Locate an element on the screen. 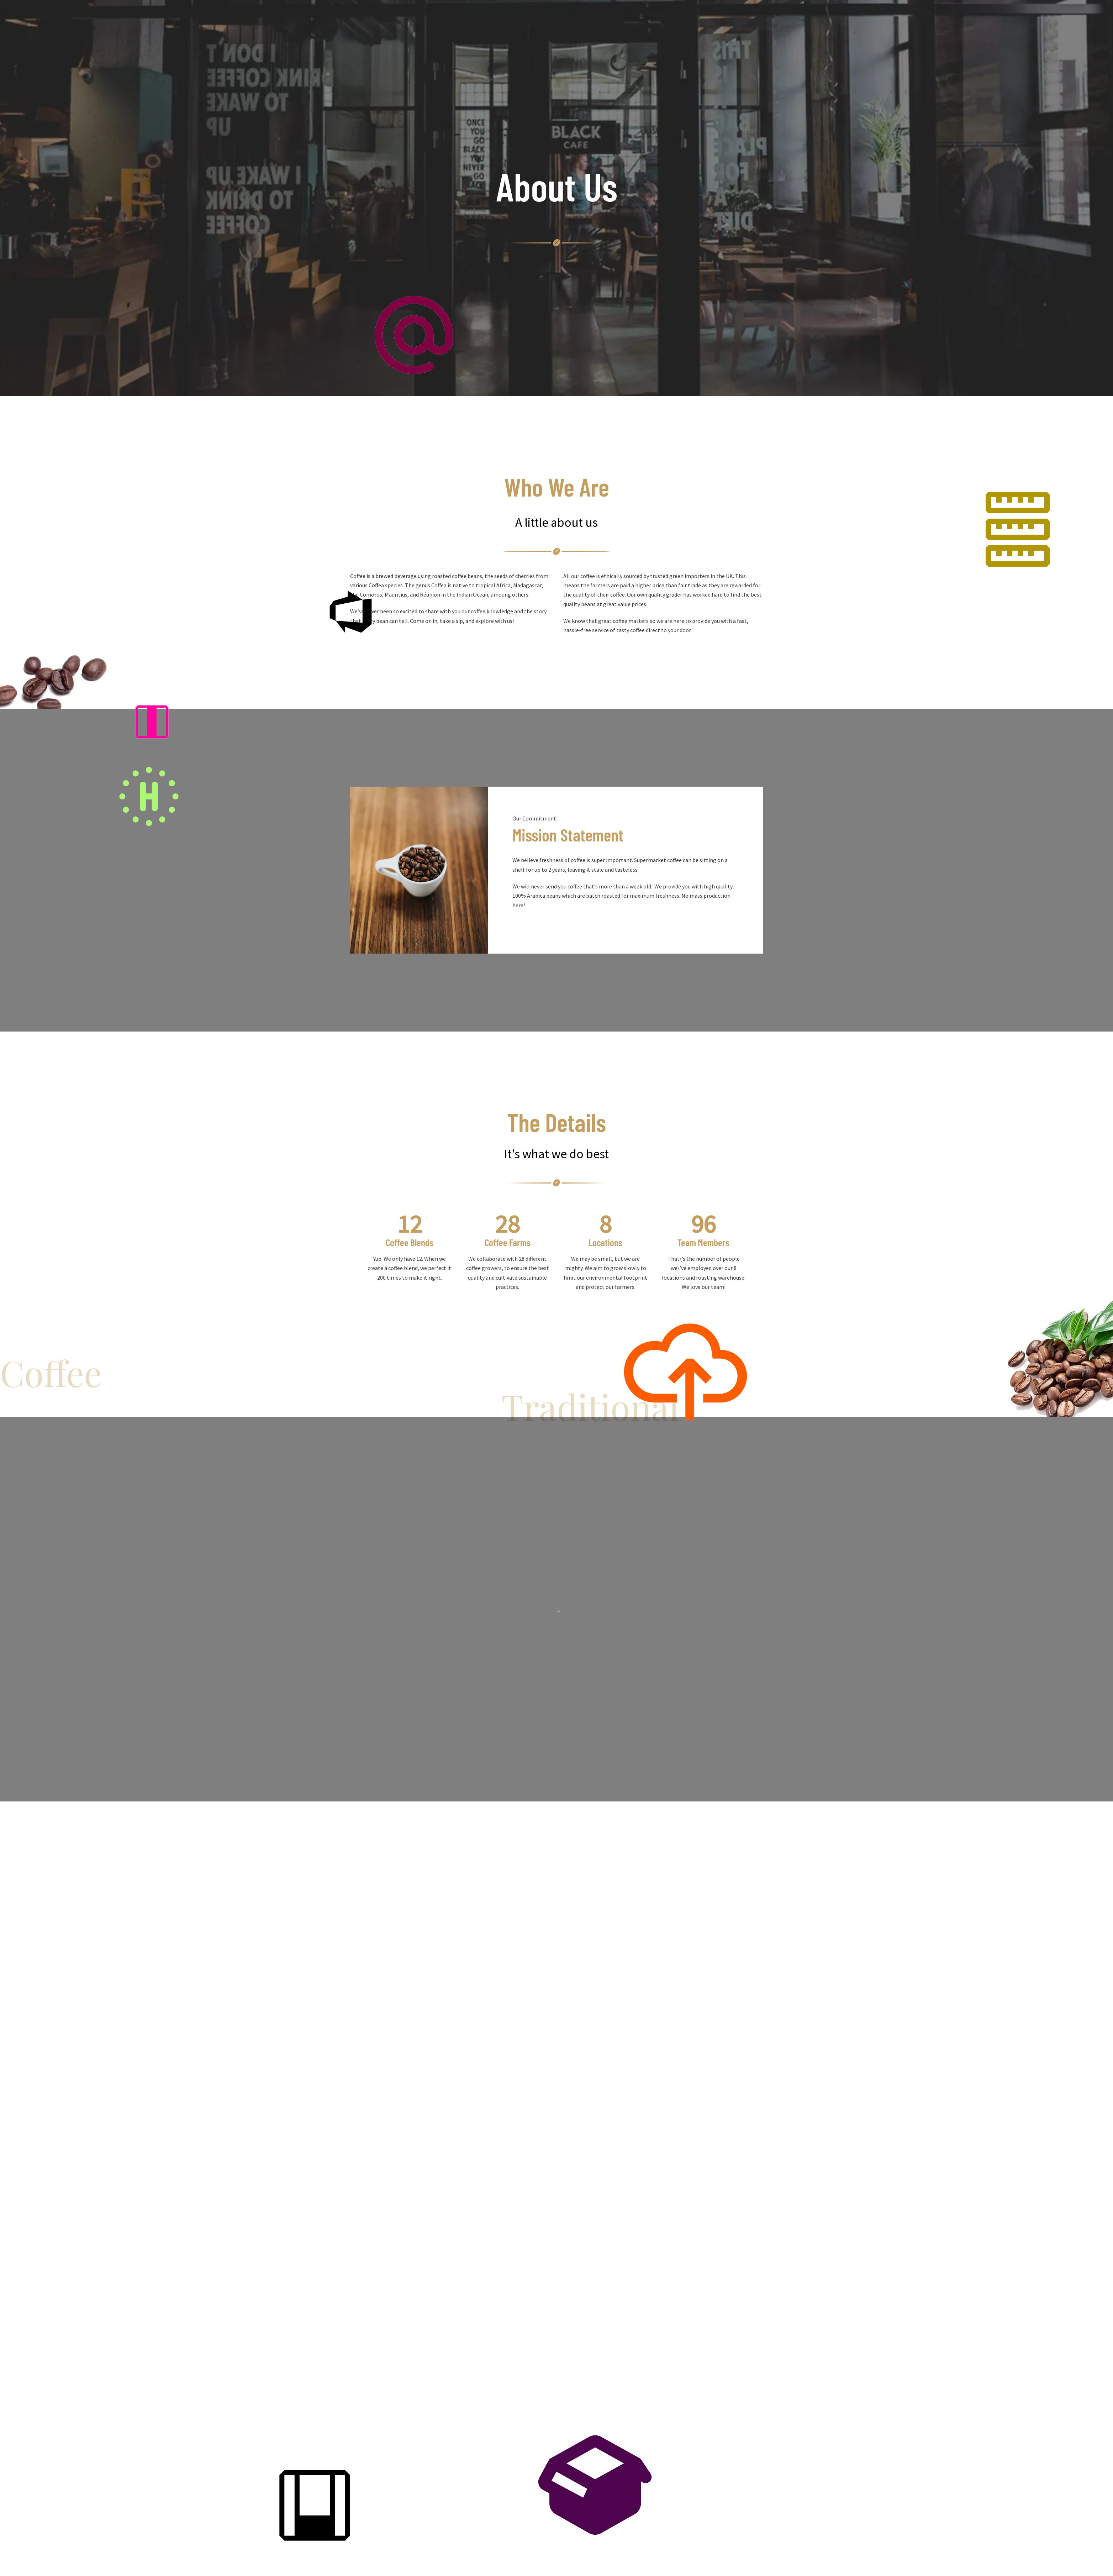 The width and height of the screenshot is (1113, 2576). indicates a pending or in-progress hospital/health service is located at coordinates (149, 796).